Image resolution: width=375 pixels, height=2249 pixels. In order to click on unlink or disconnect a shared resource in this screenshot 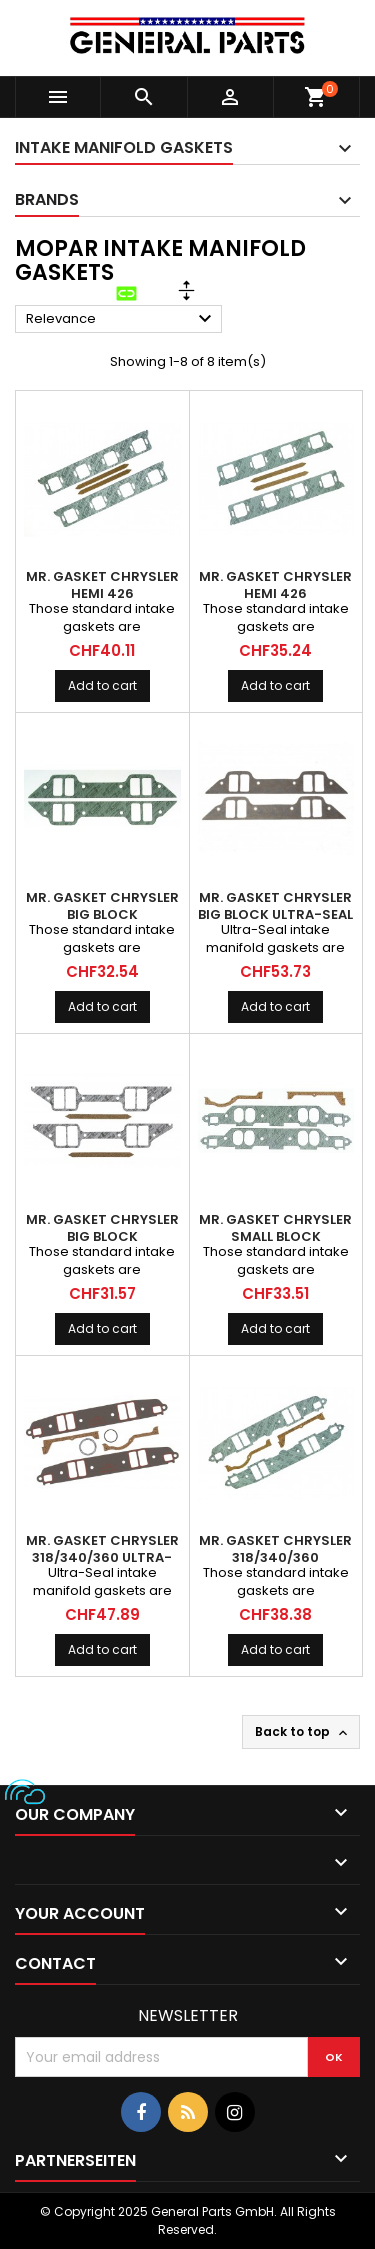, I will do `click(126, 293)`.